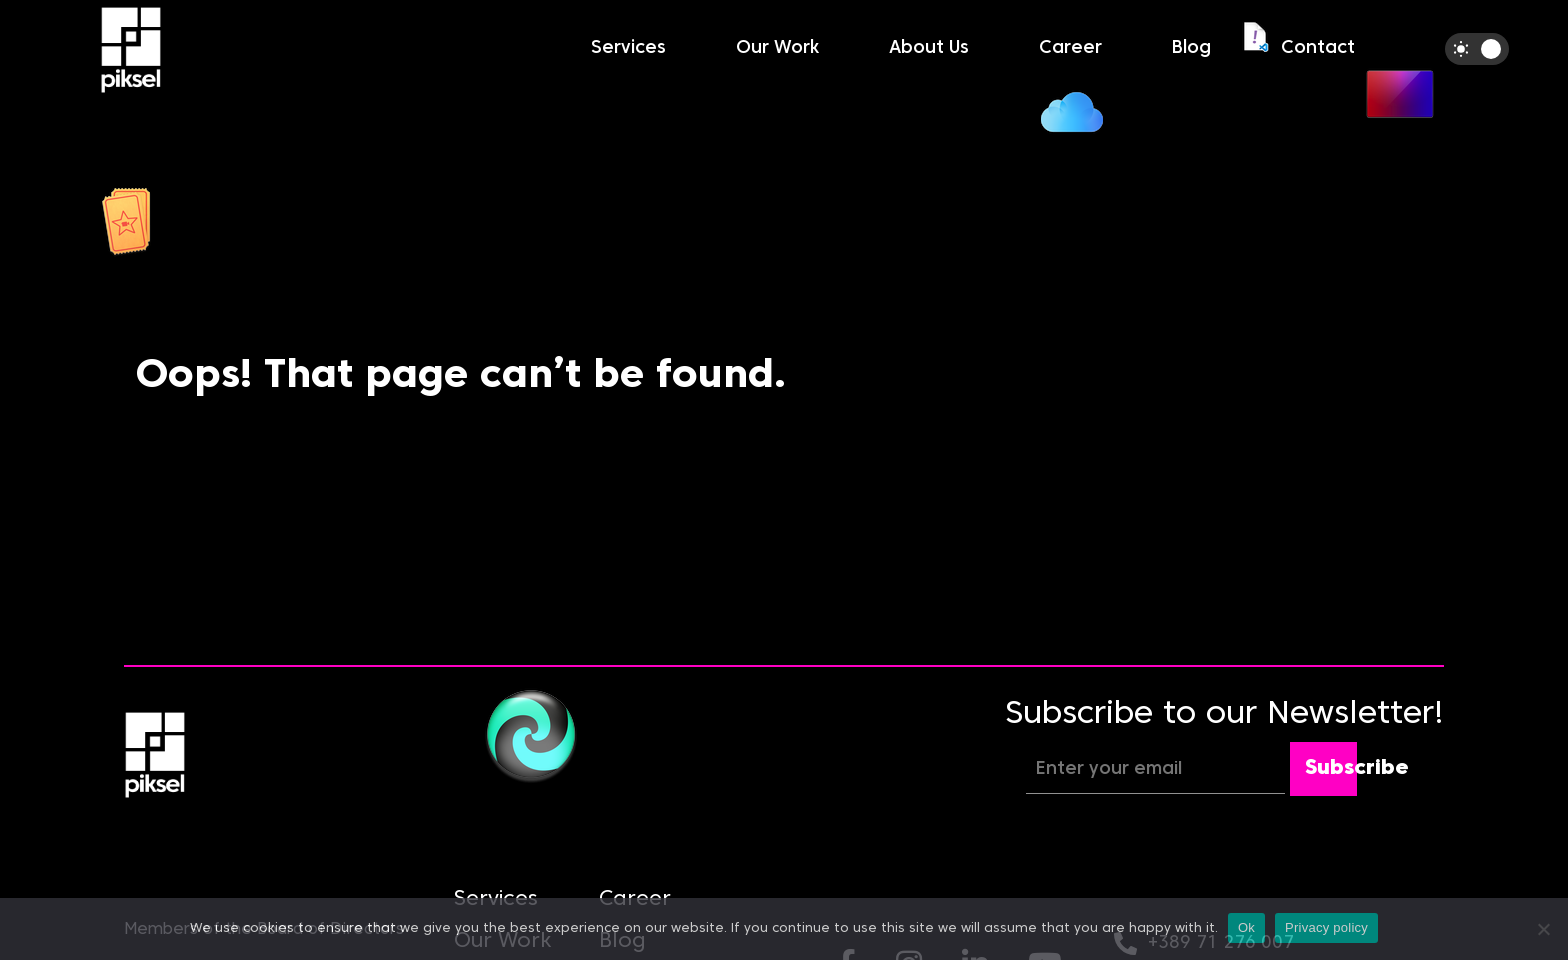 The image size is (1568, 960). I want to click on access iCloud Drive cloud storage, so click(1072, 112).